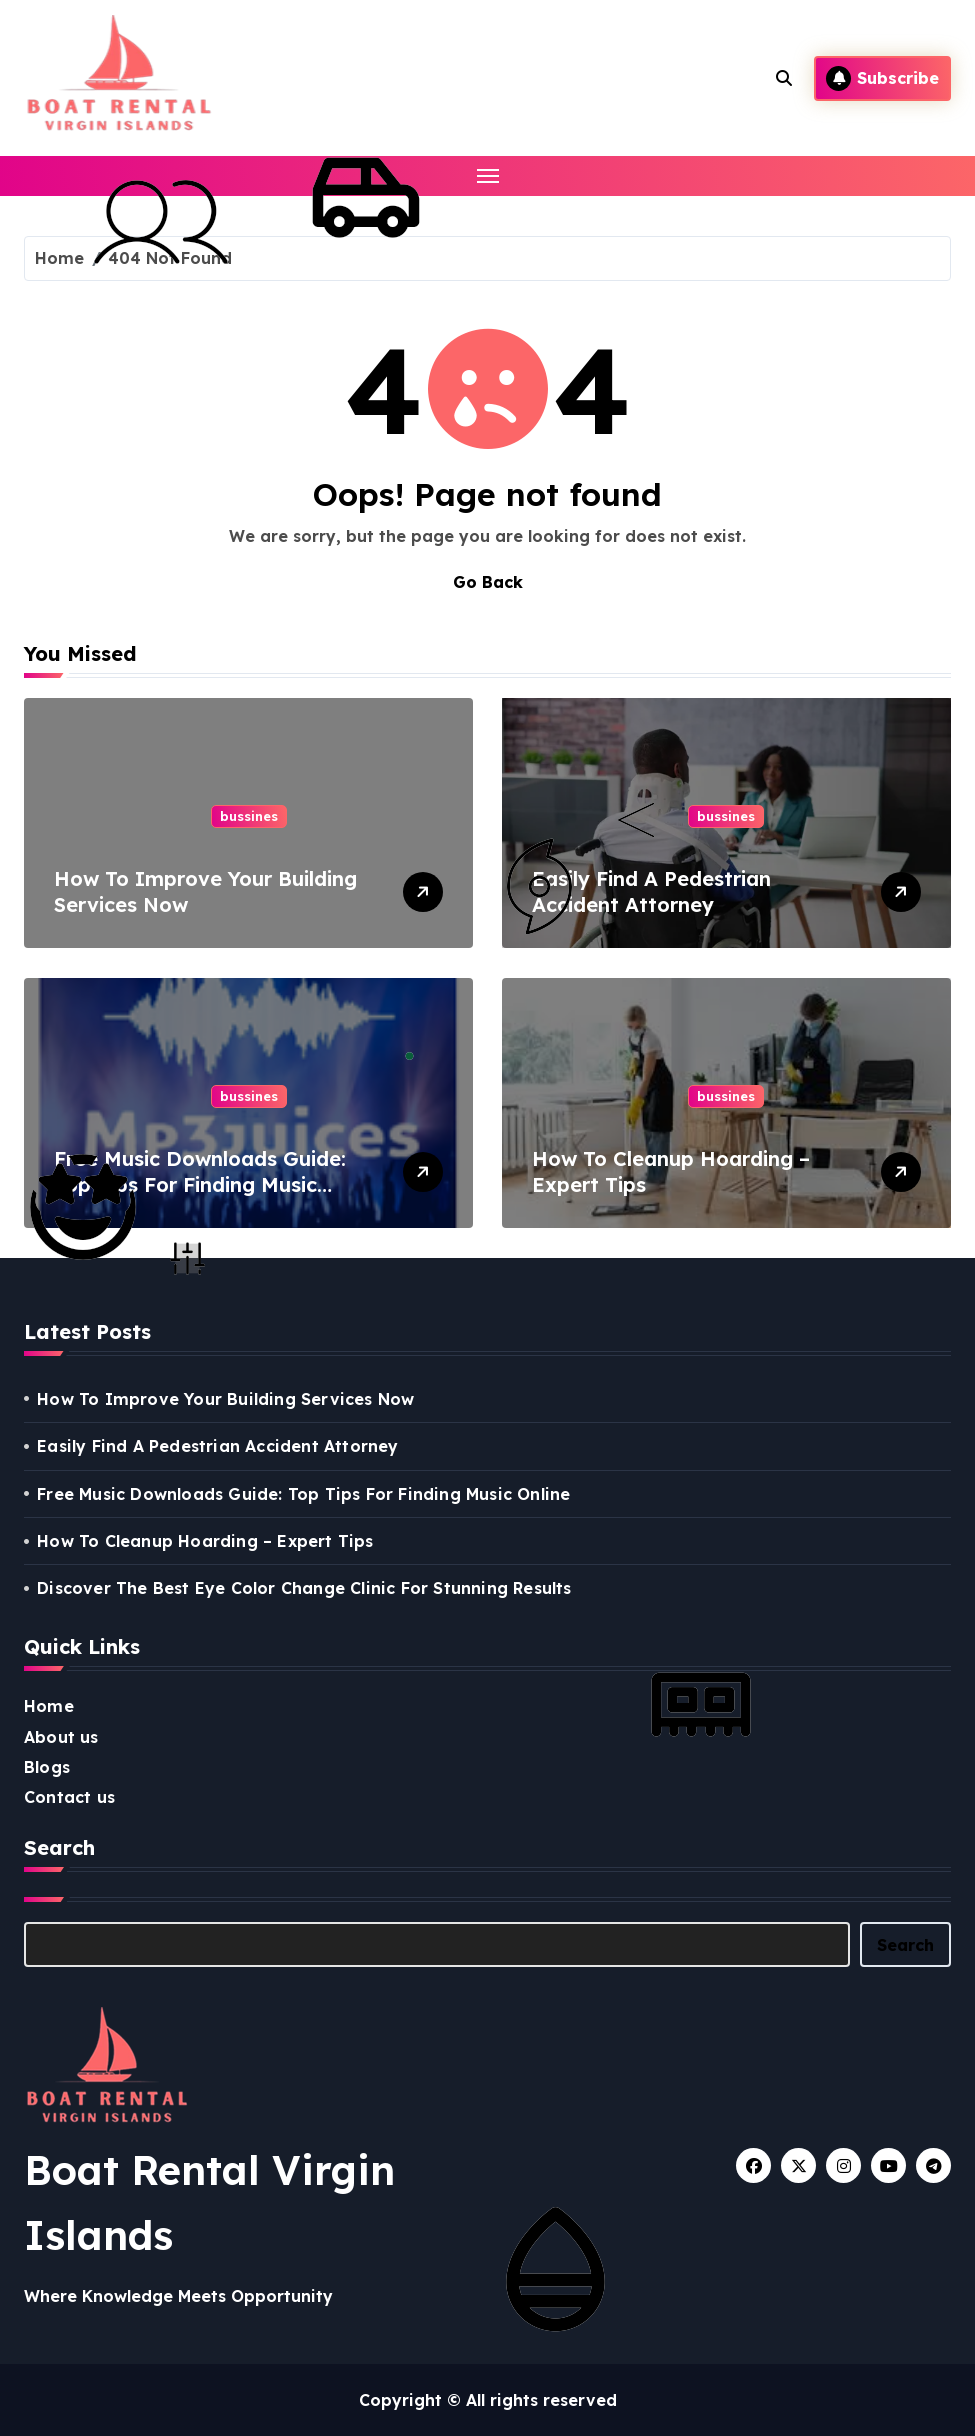 Image resolution: width=975 pixels, height=2436 pixels. What do you see at coordinates (555, 2273) in the screenshot?
I see `indicates partial fill level or half-full status` at bounding box center [555, 2273].